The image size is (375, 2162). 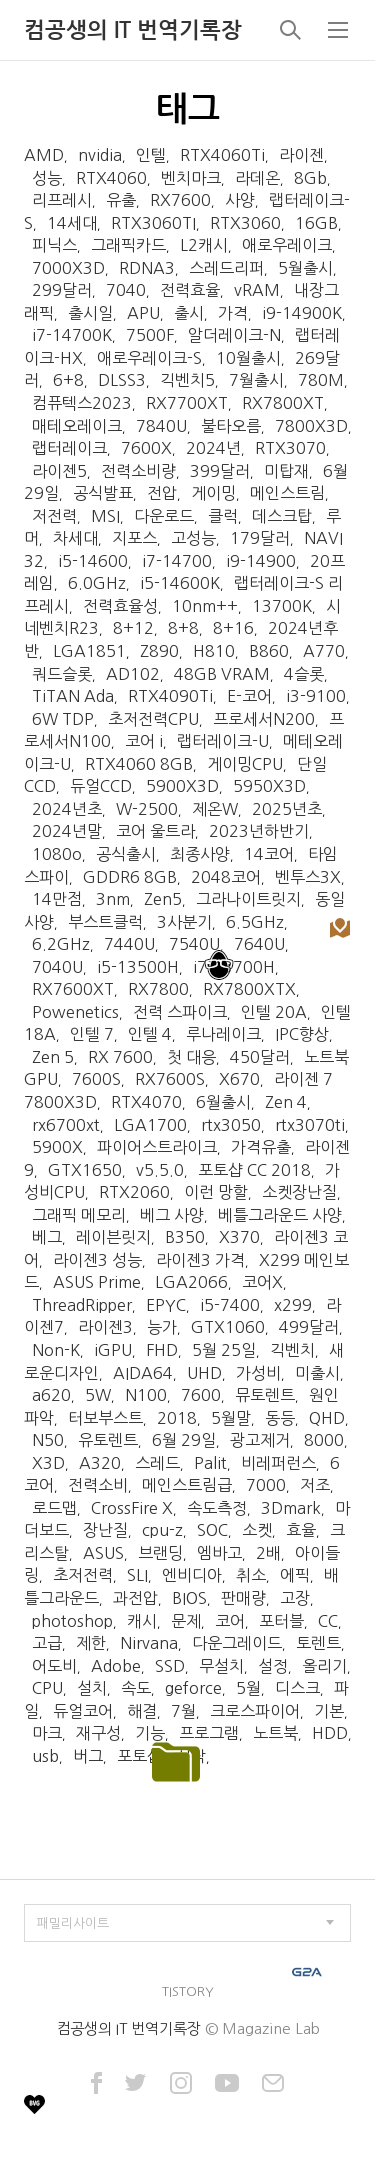 I want to click on view map with pinned location, so click(x=340, y=928).